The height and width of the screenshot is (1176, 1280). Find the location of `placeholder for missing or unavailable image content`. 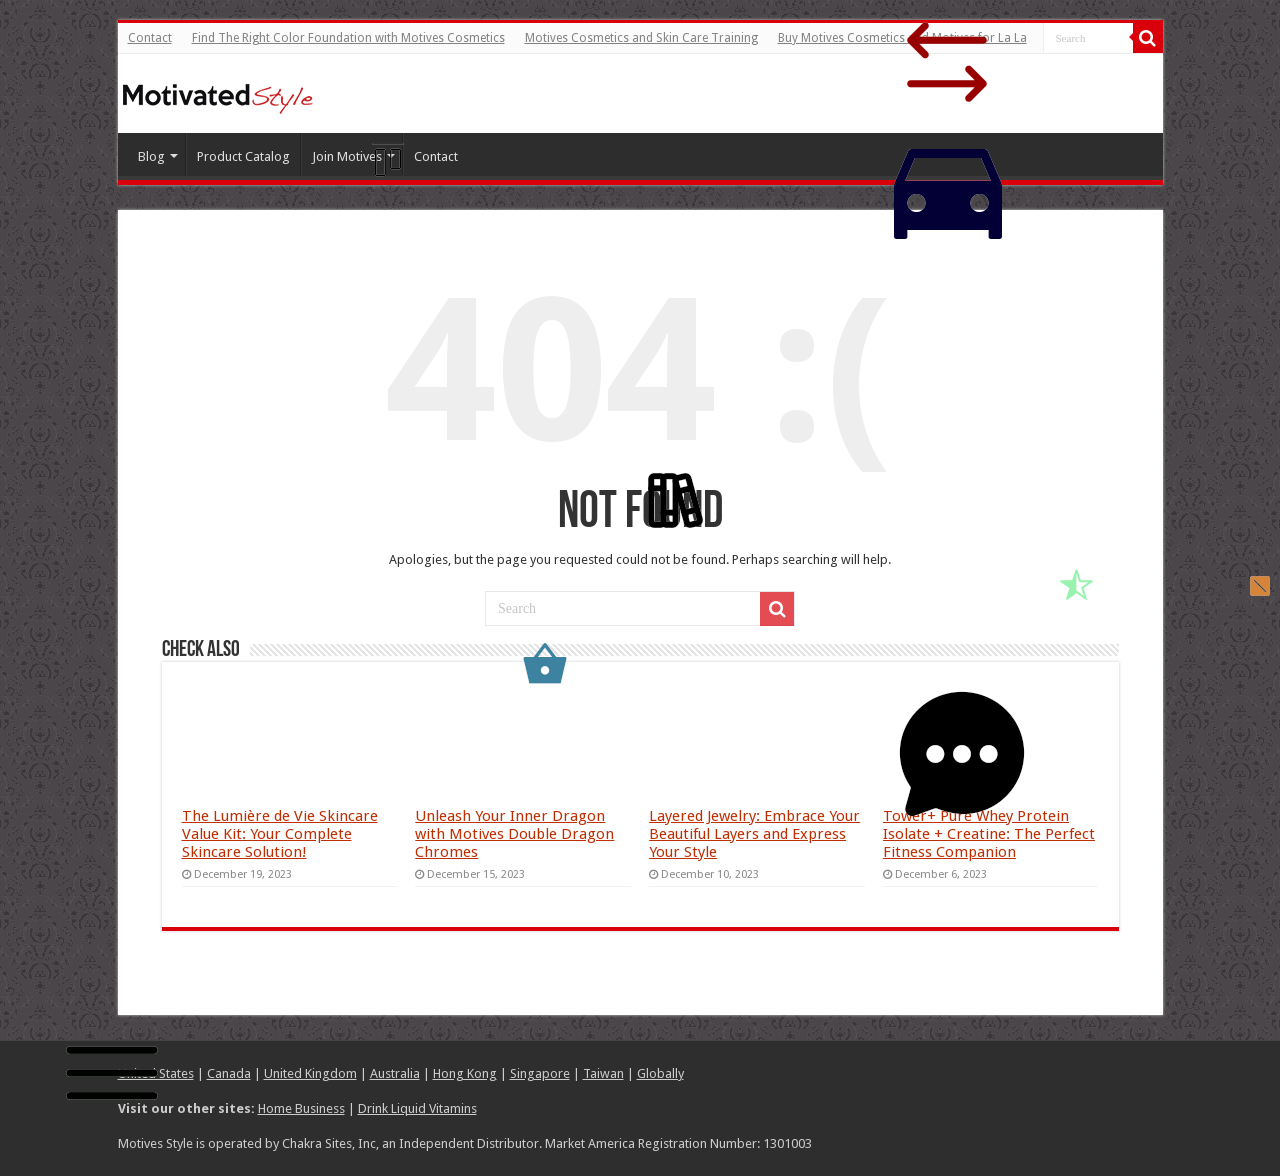

placeholder for missing or unavailable image content is located at coordinates (1260, 586).